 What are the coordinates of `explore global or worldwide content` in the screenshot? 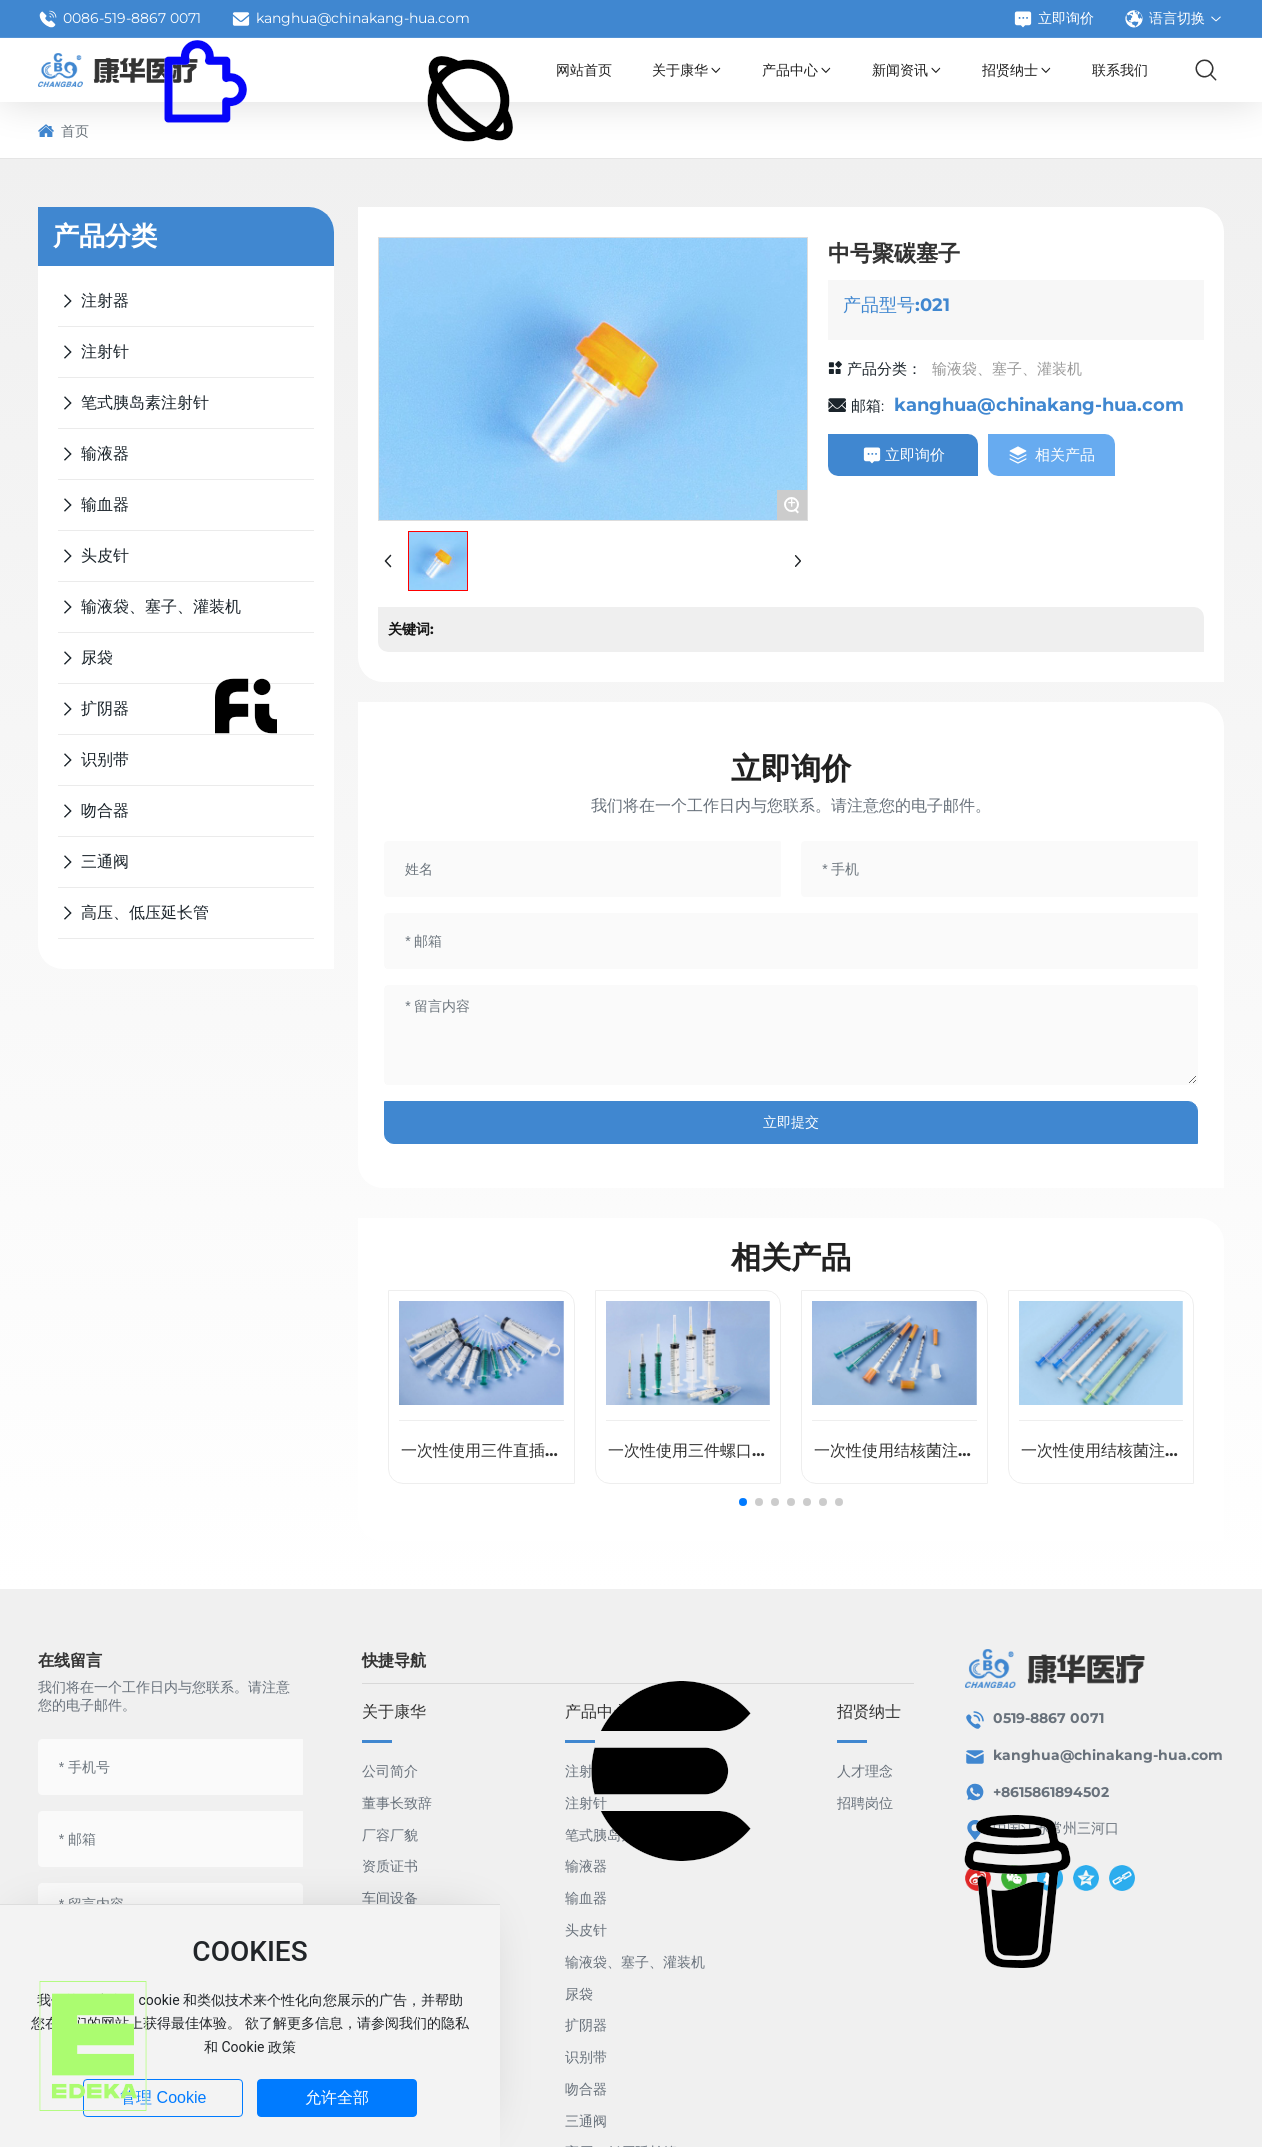 It's located at (468, 100).